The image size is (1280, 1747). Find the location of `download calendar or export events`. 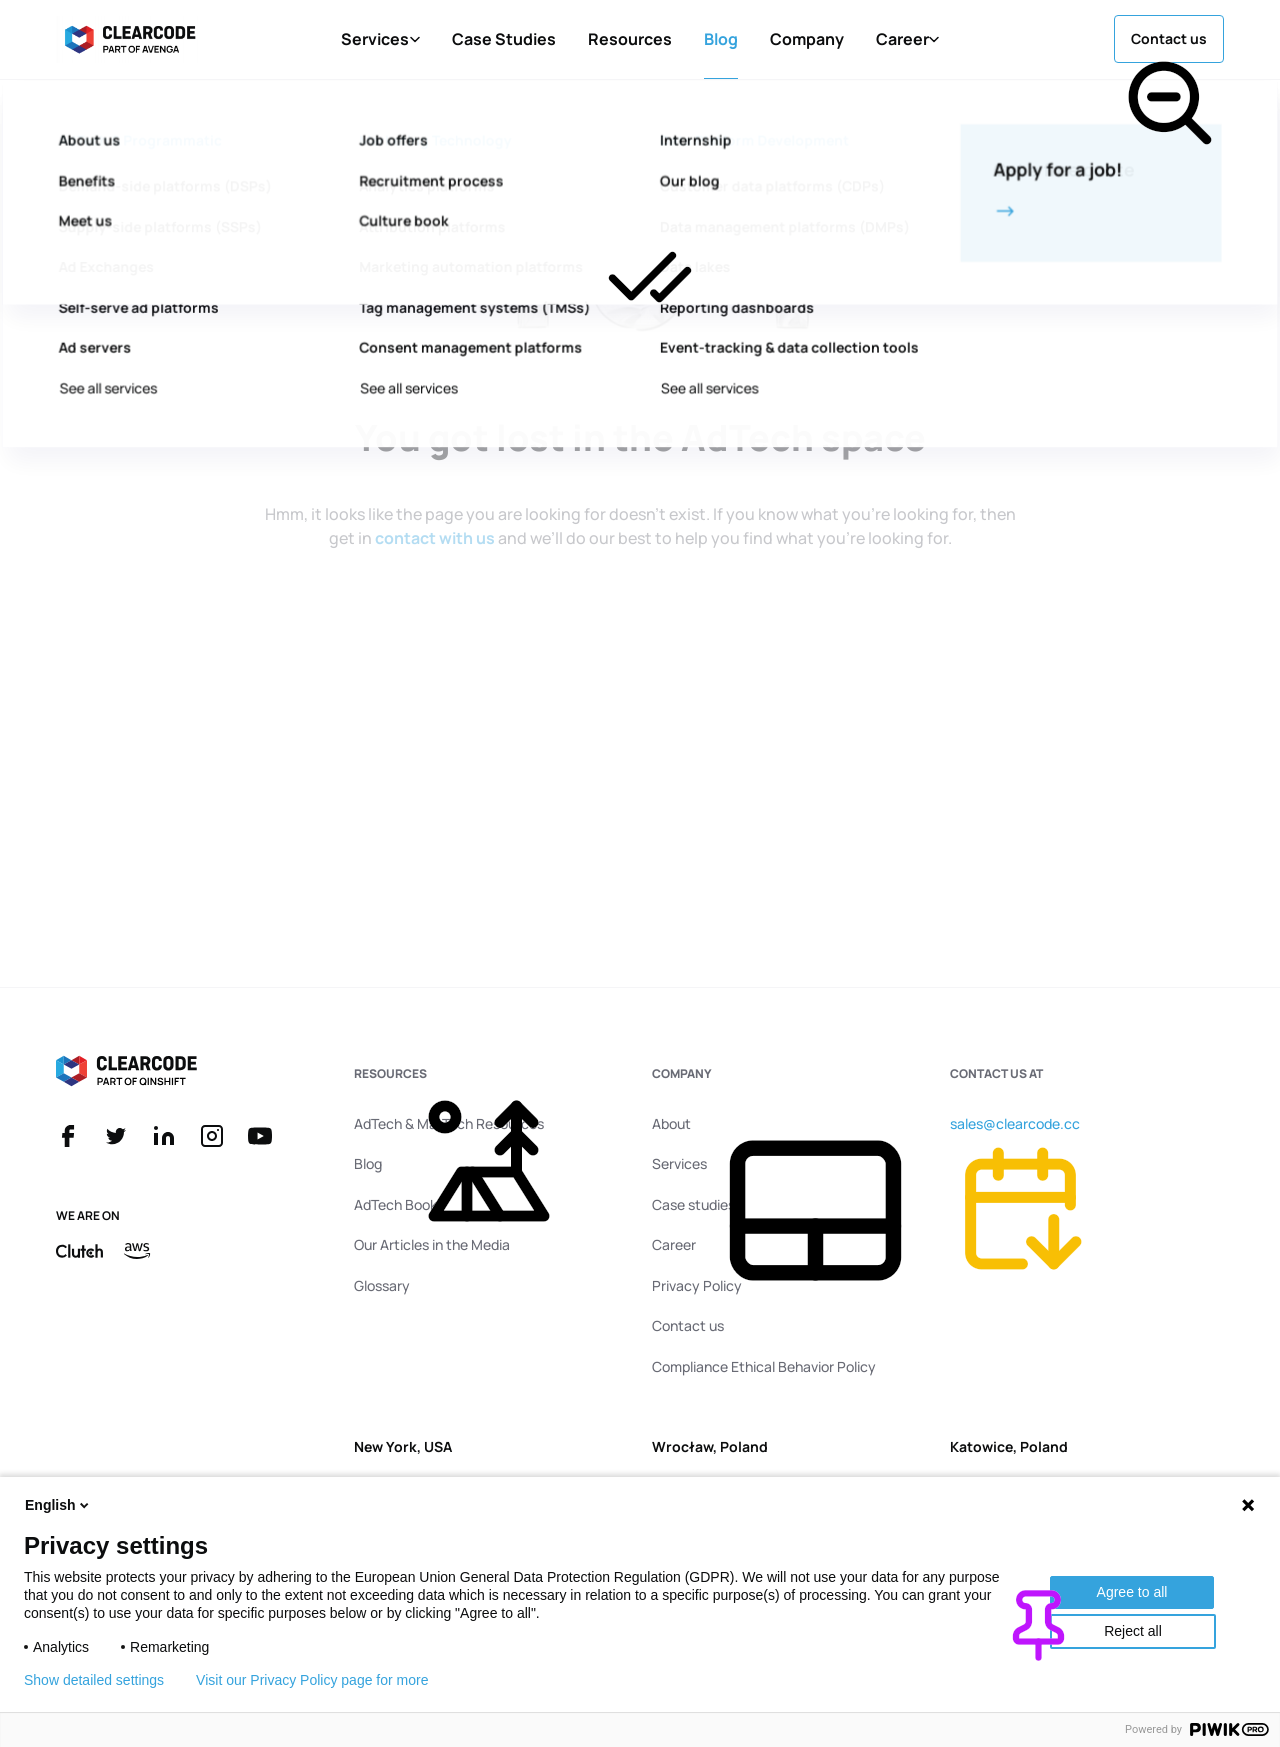

download calendar or export events is located at coordinates (1020, 1208).